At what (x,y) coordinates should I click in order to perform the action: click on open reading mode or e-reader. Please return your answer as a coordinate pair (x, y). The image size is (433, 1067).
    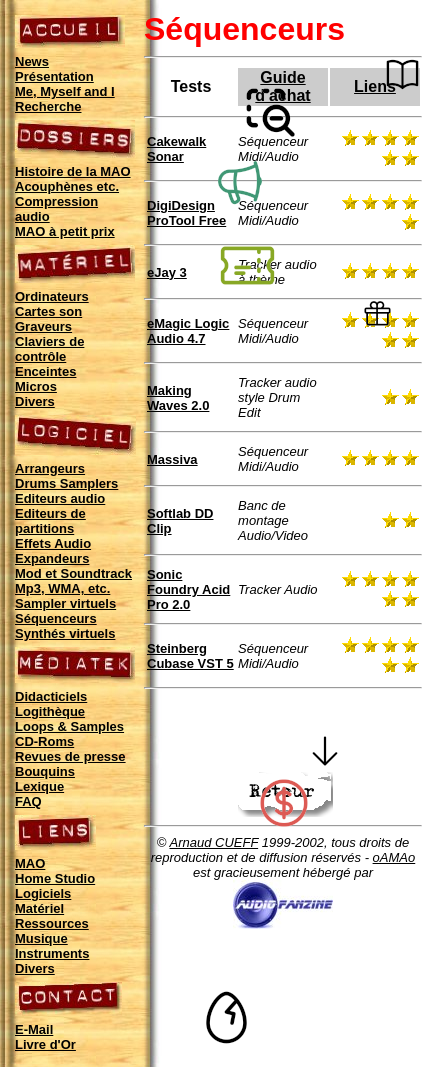
    Looking at the image, I should click on (402, 74).